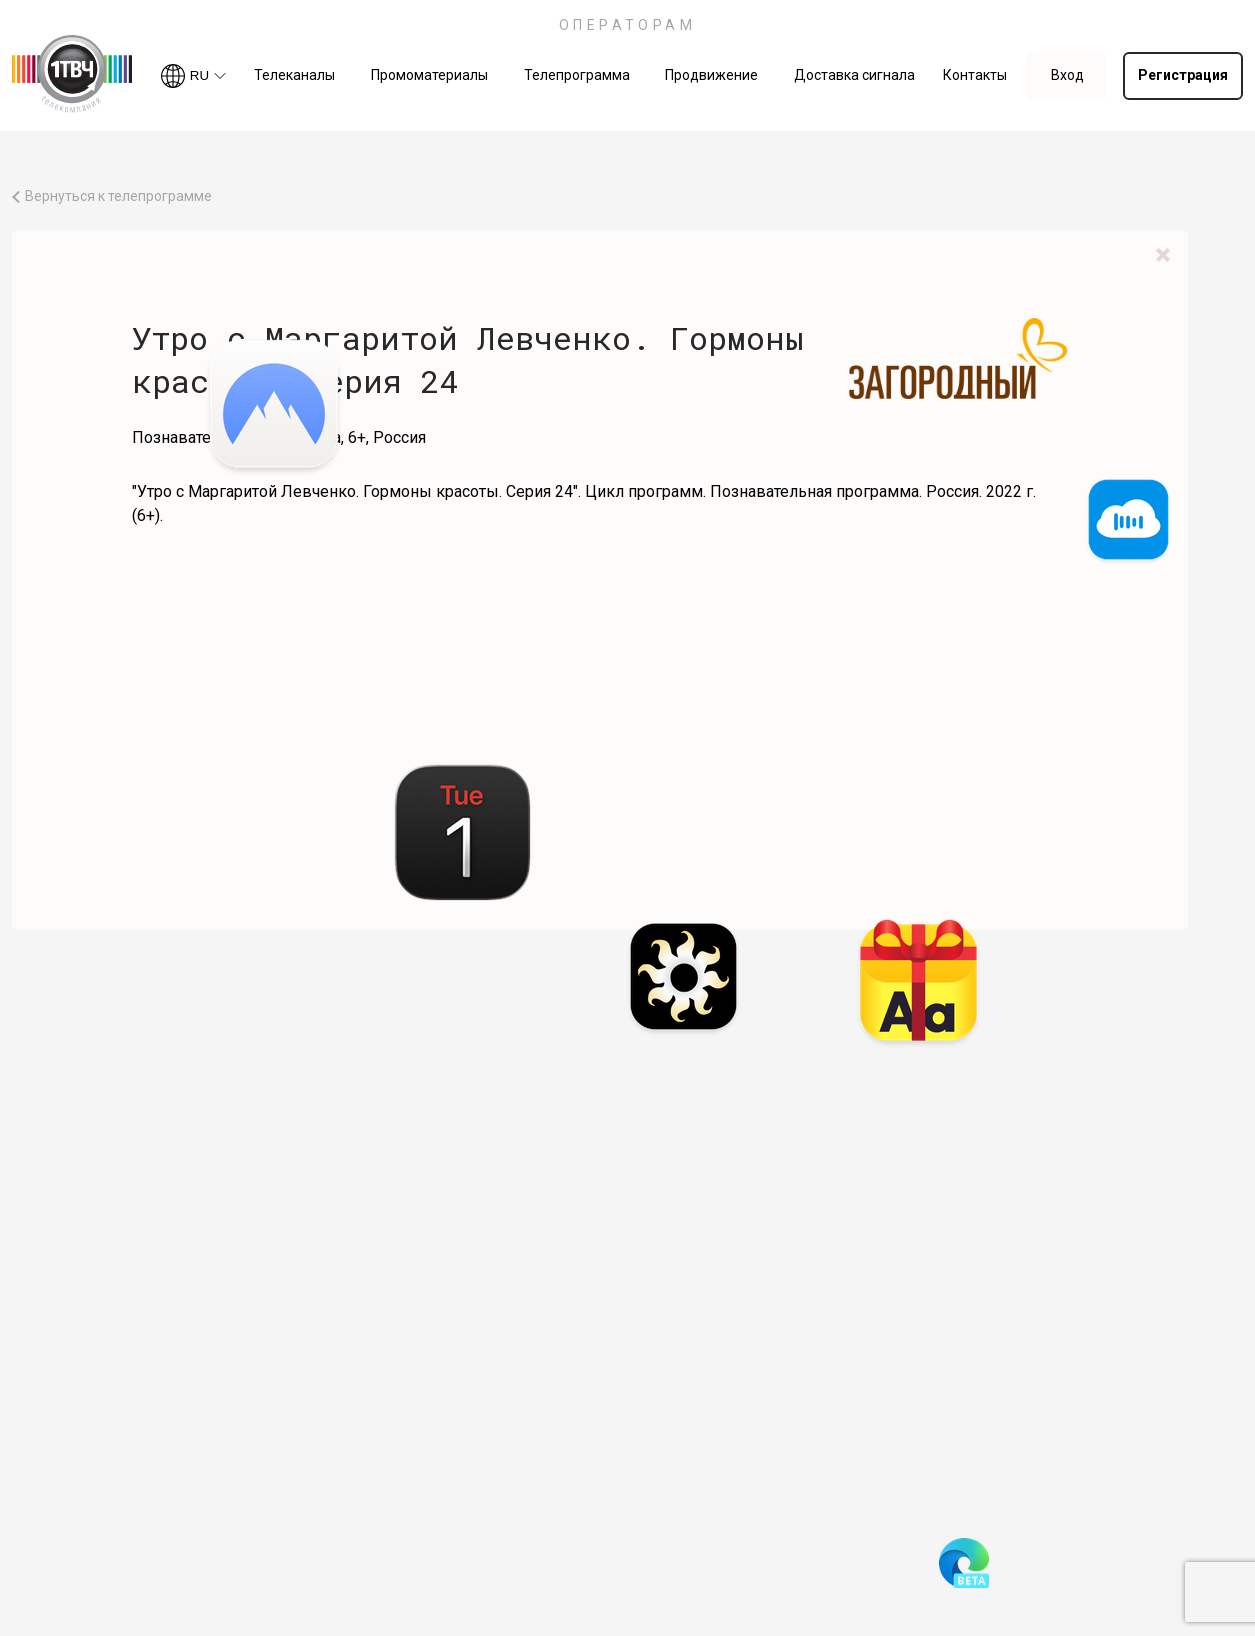 The image size is (1255, 1636). What do you see at coordinates (274, 404) in the screenshot?
I see `open nordvpn application` at bounding box center [274, 404].